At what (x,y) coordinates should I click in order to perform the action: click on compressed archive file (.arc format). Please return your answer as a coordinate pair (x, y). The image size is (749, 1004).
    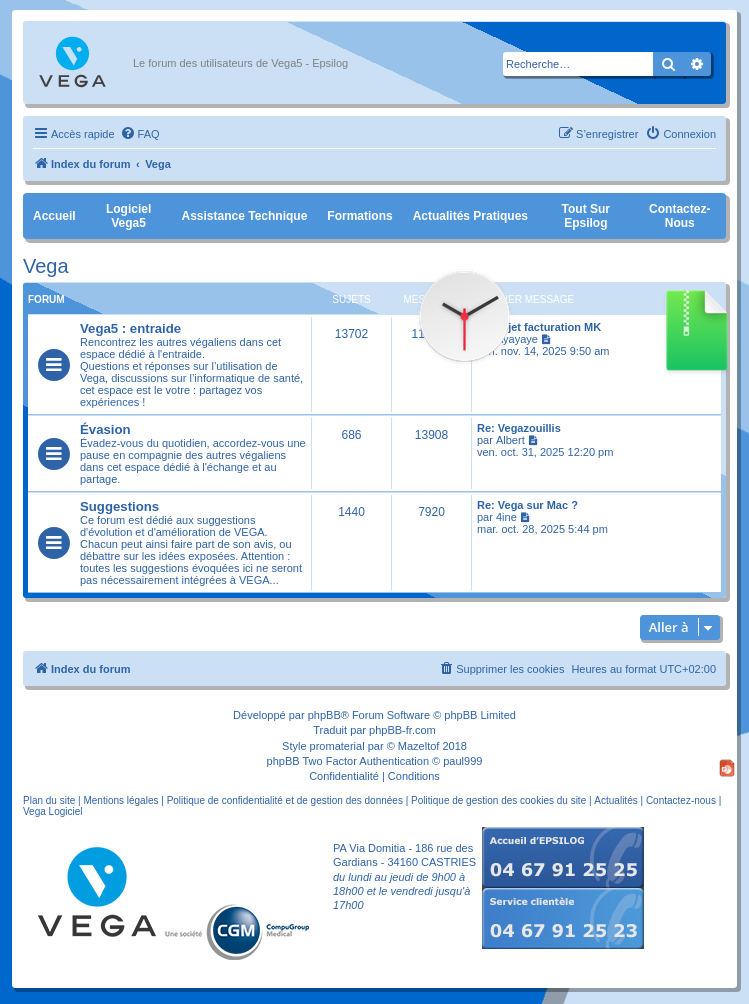
    Looking at the image, I should click on (697, 332).